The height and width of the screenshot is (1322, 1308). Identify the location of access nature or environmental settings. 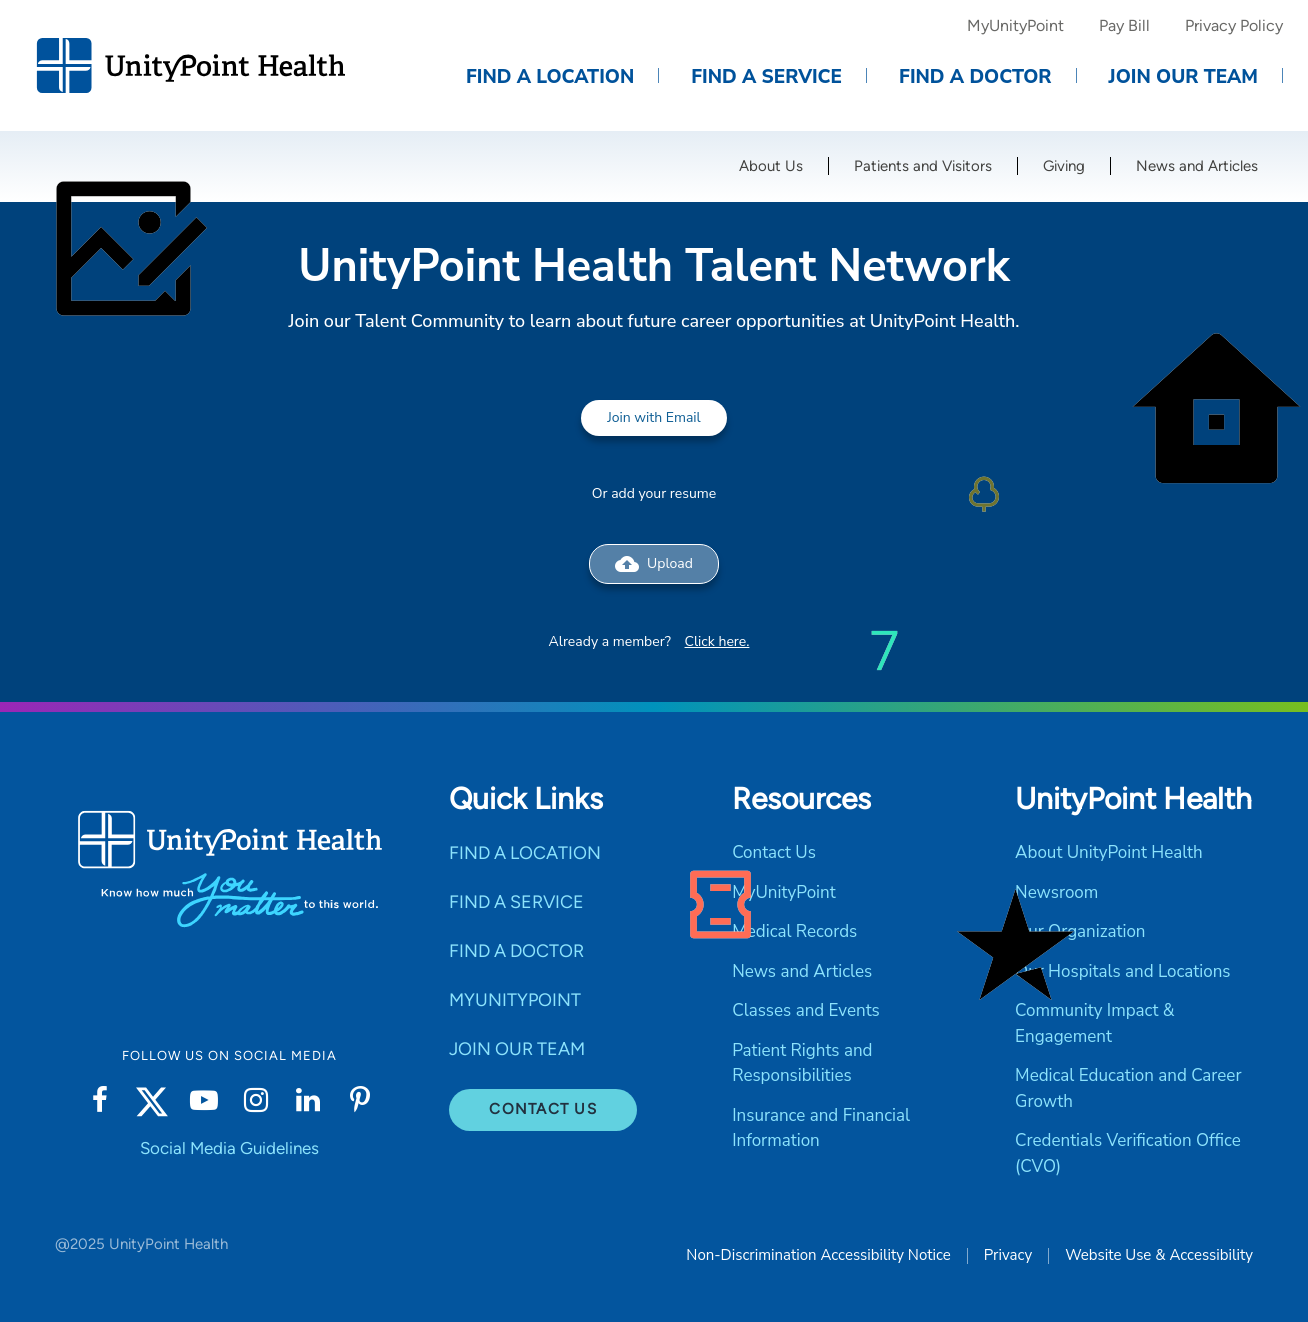
(984, 495).